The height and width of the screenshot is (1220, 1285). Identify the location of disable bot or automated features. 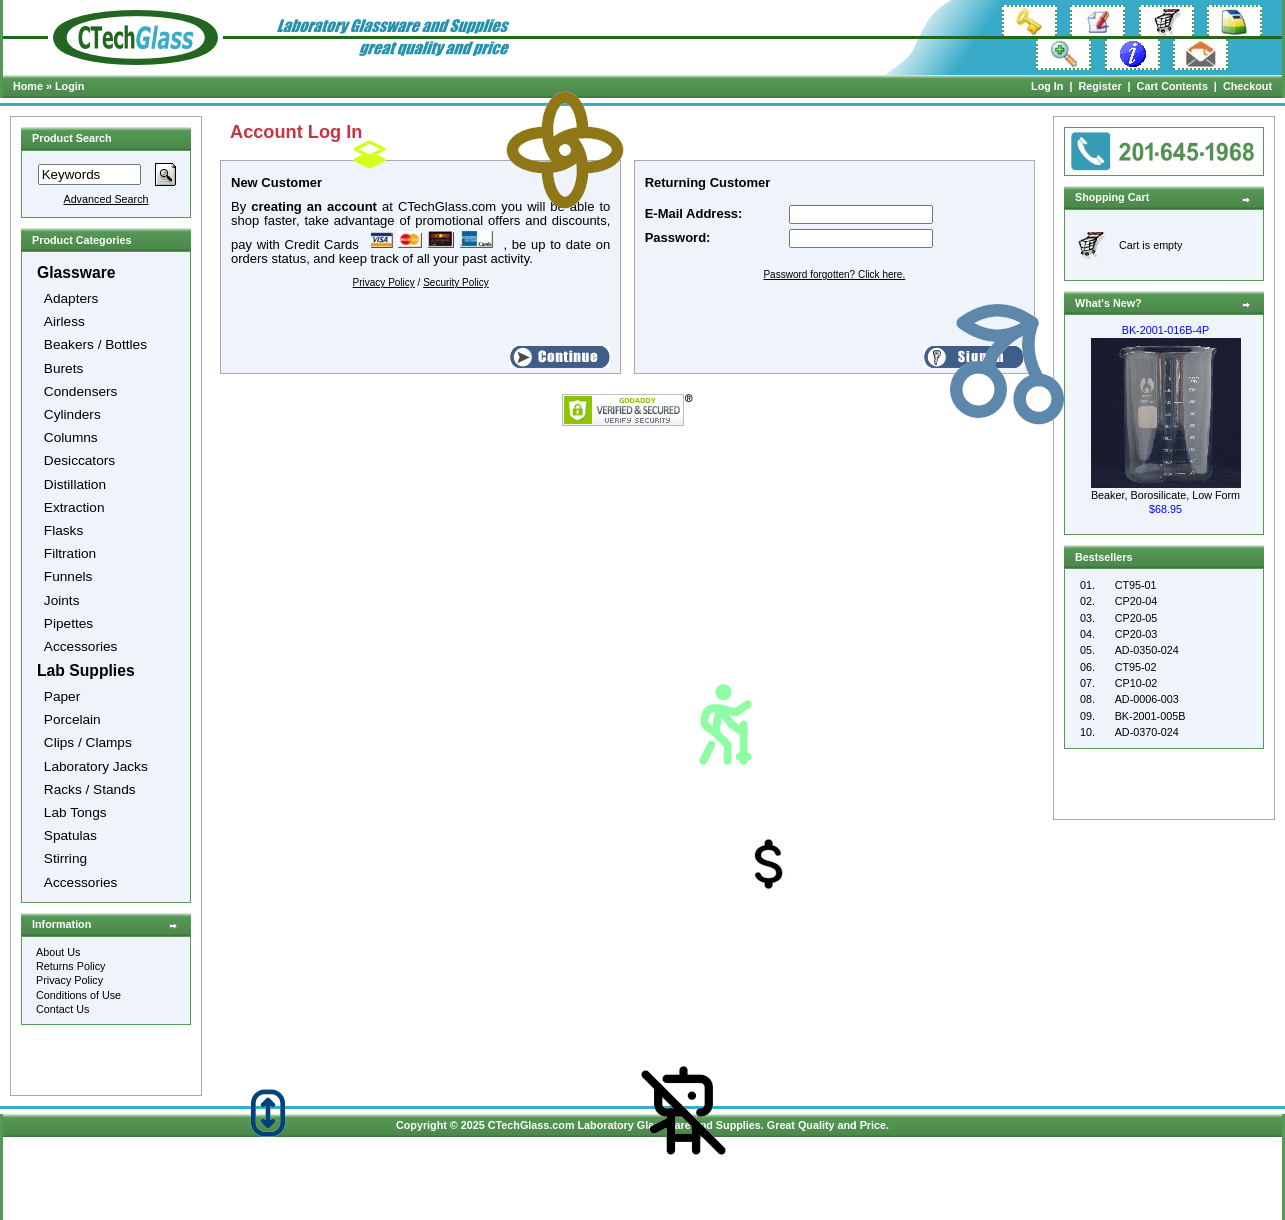
(683, 1112).